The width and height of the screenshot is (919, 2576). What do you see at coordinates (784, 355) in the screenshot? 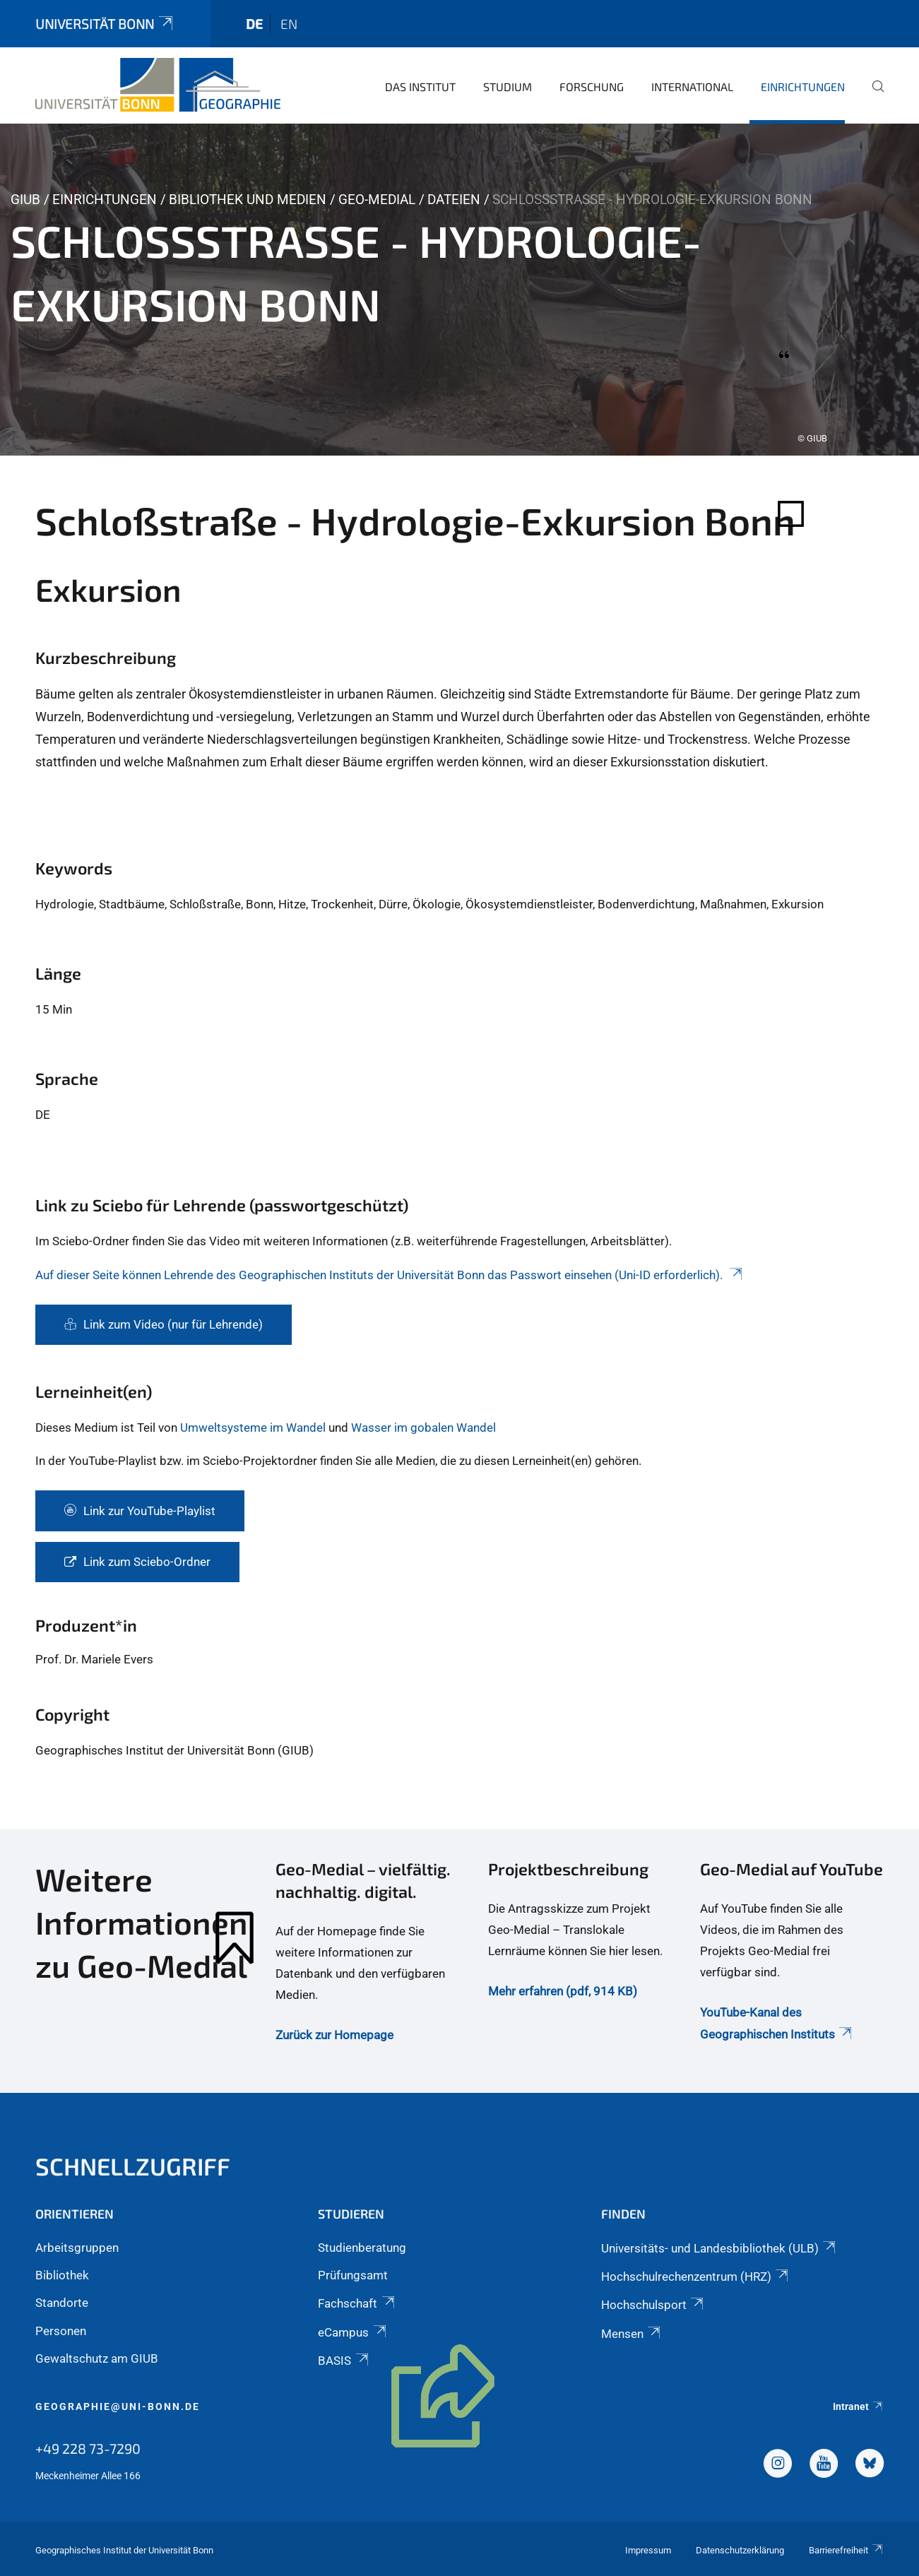
I see `insert a block quote` at bounding box center [784, 355].